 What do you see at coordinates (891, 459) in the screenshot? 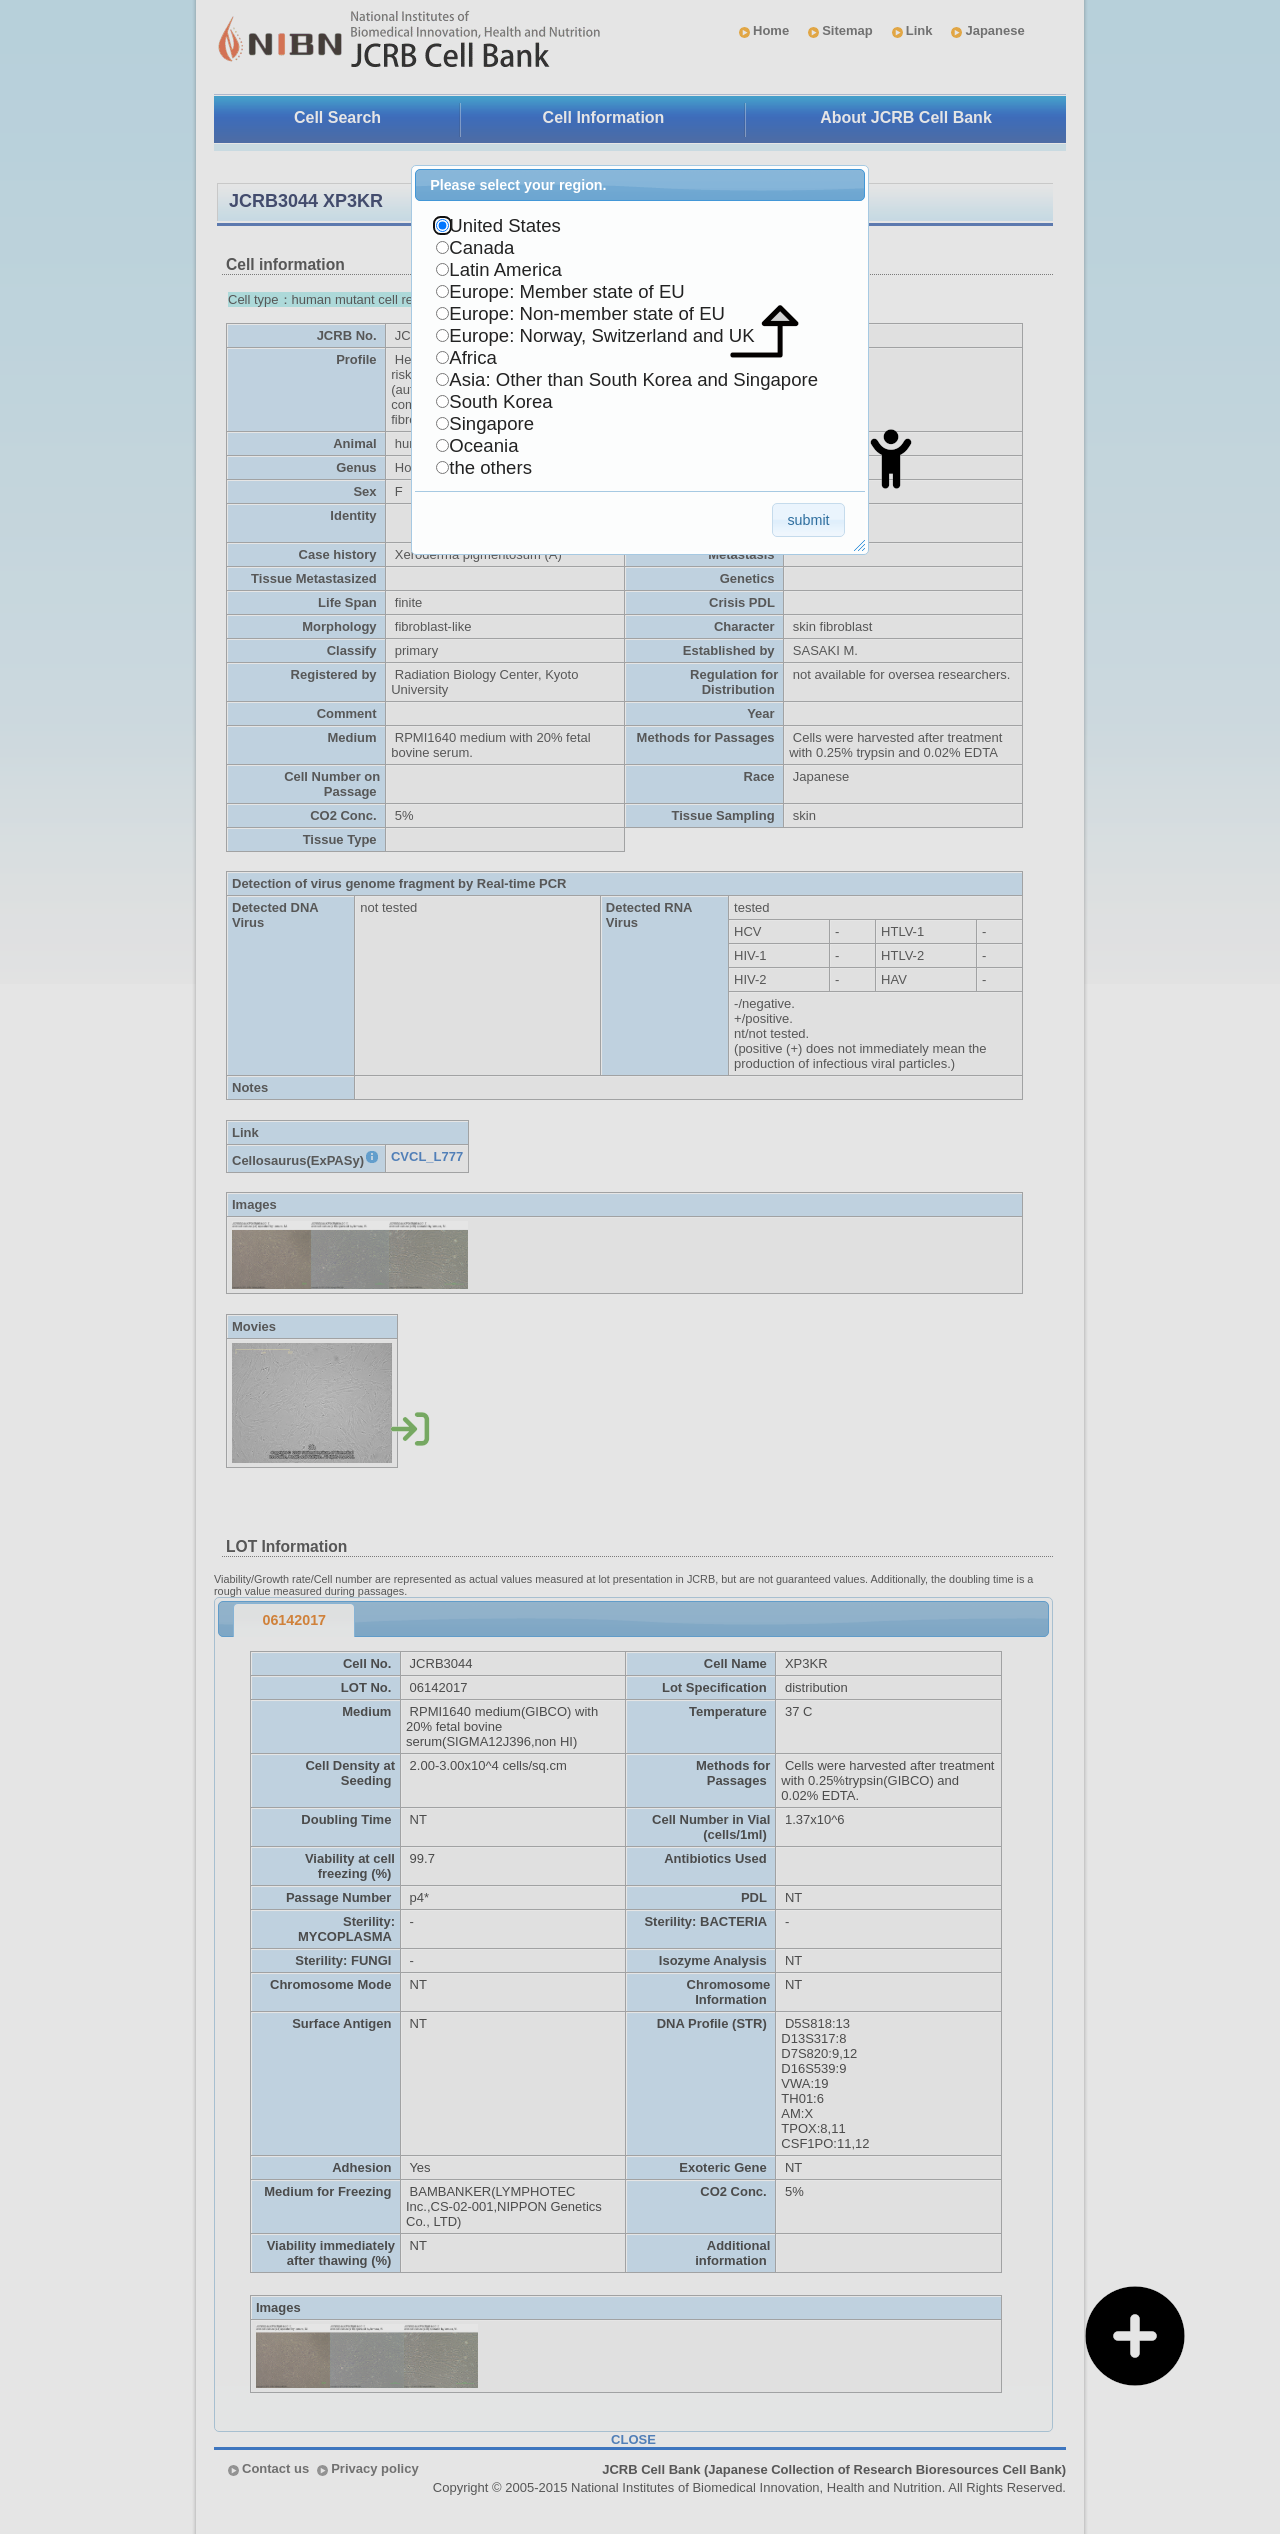
I see `indicates child-friendly content or features` at bounding box center [891, 459].